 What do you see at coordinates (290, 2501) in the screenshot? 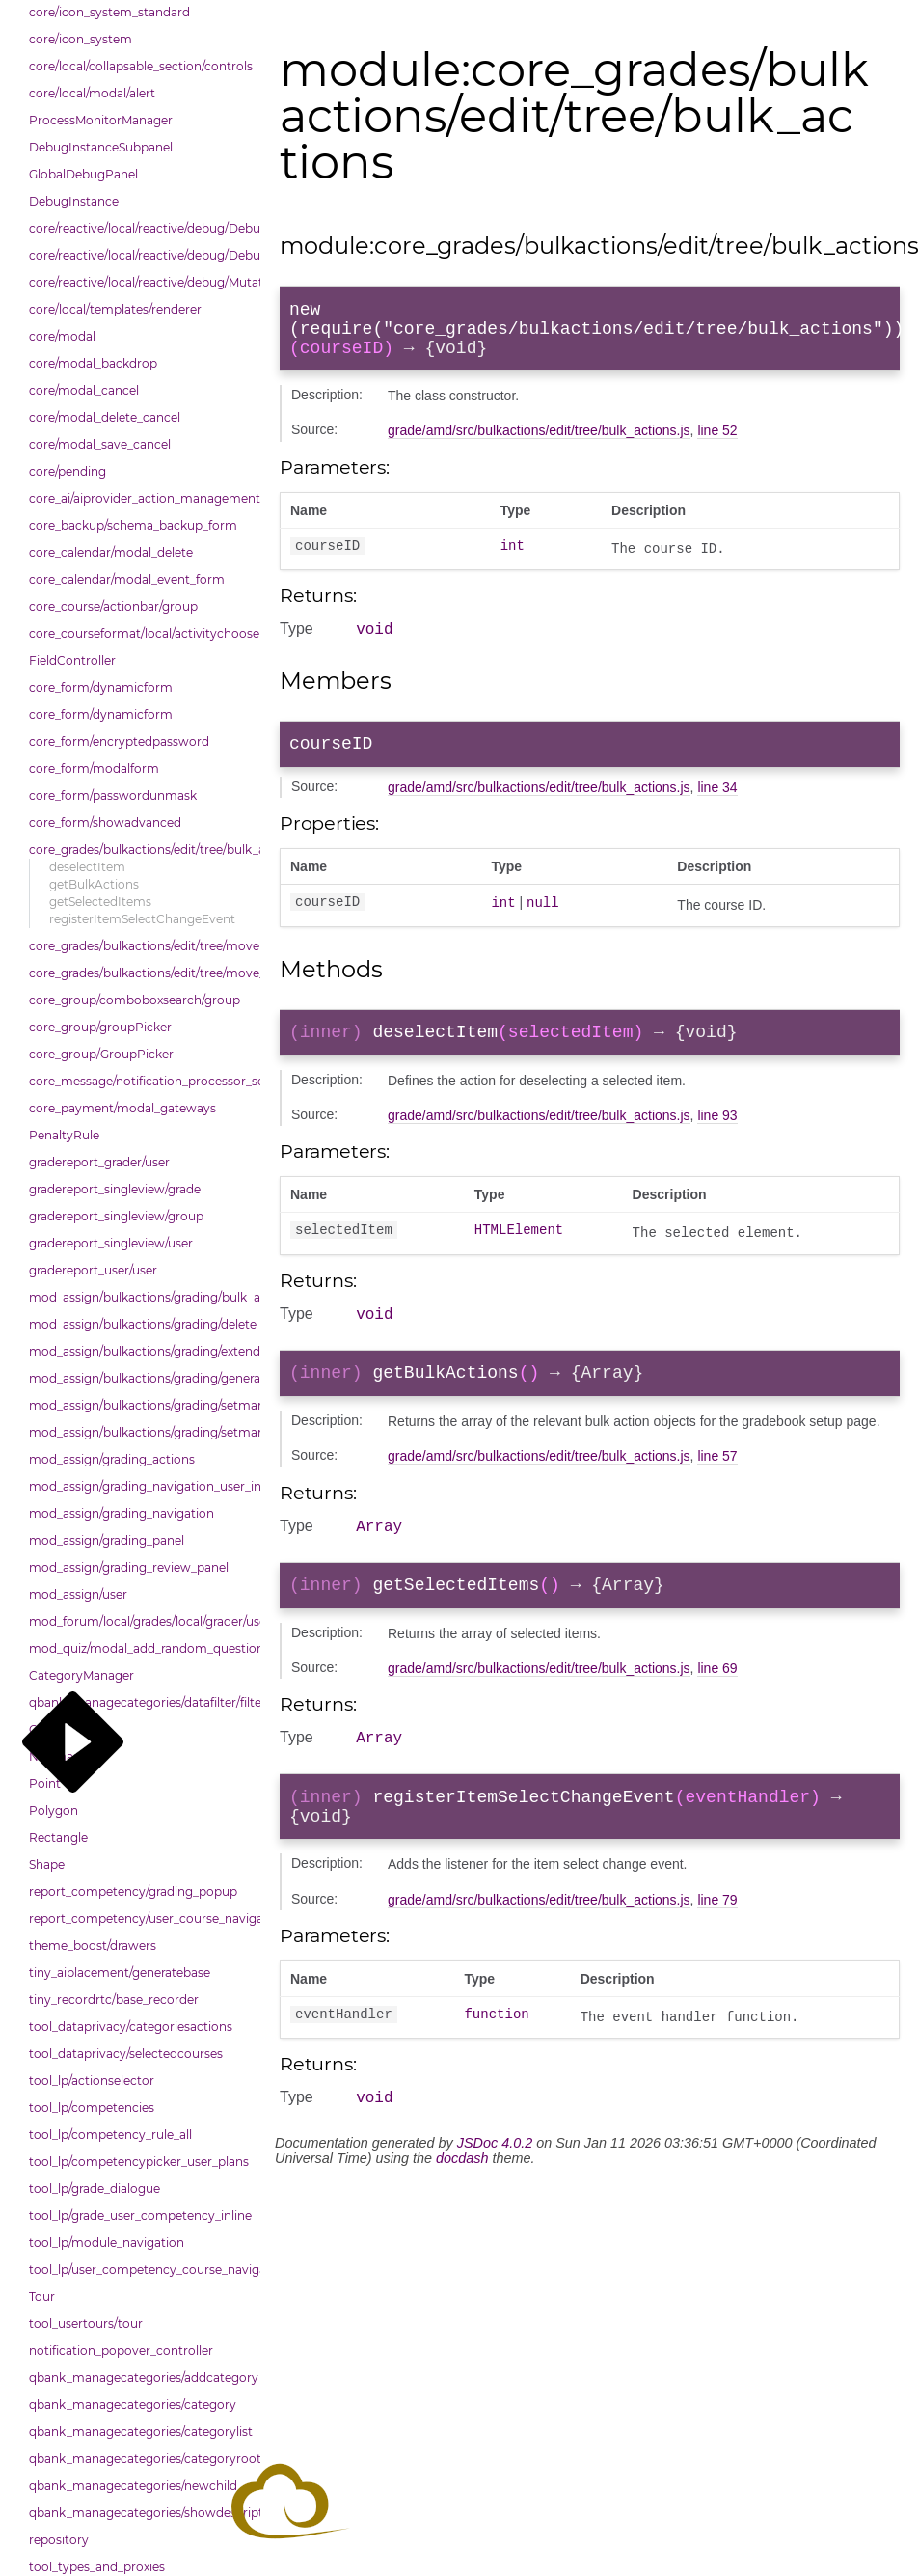
I see `ethers.js library branding or documentation link` at bounding box center [290, 2501].